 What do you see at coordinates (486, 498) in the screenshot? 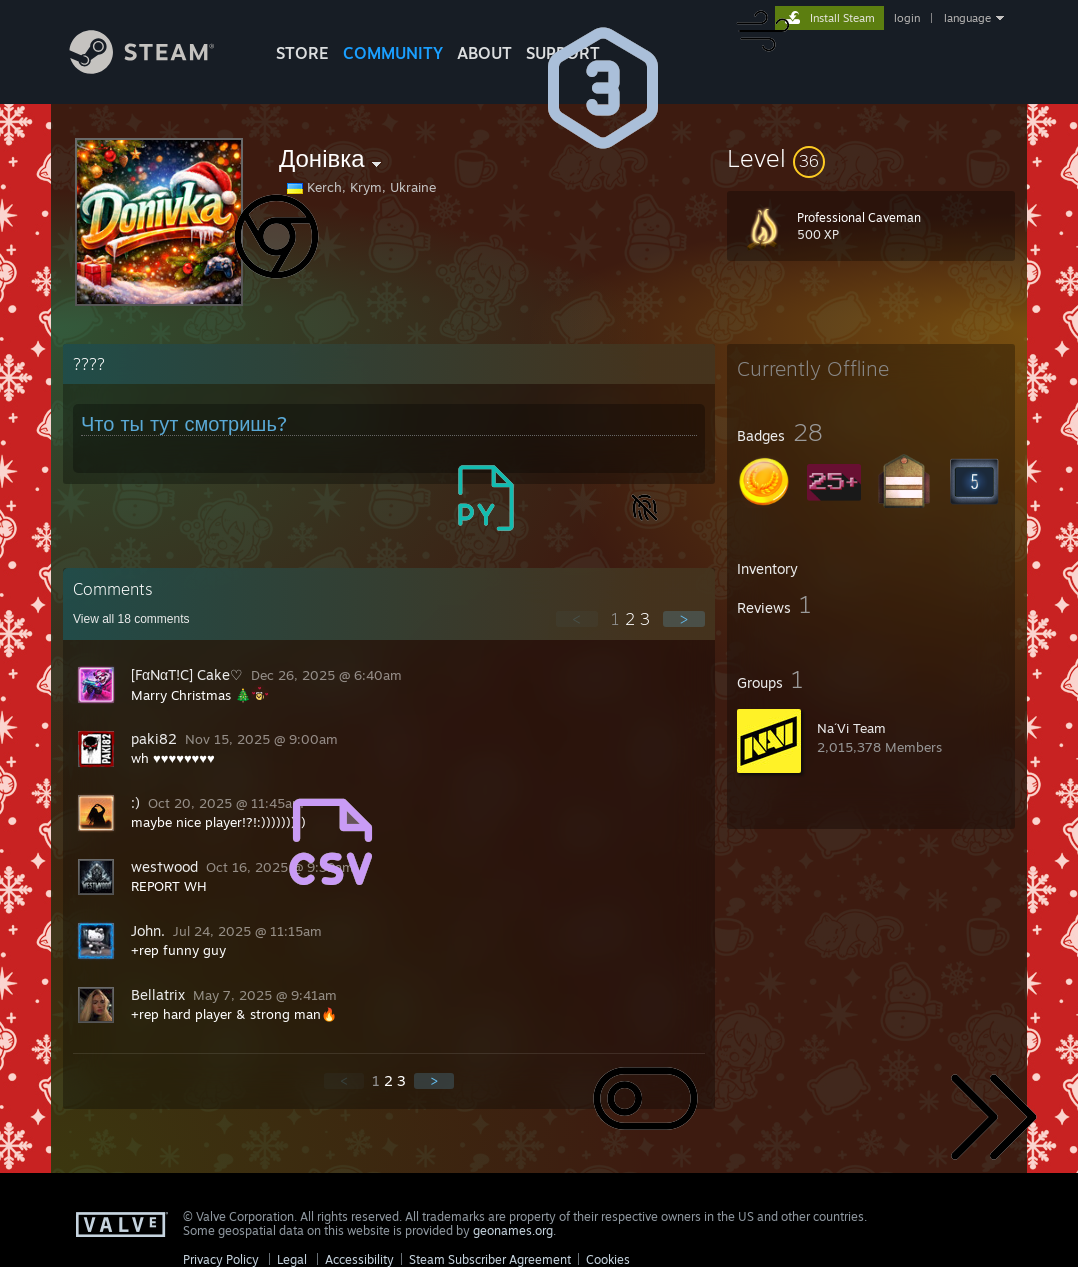
I see `python script file` at bounding box center [486, 498].